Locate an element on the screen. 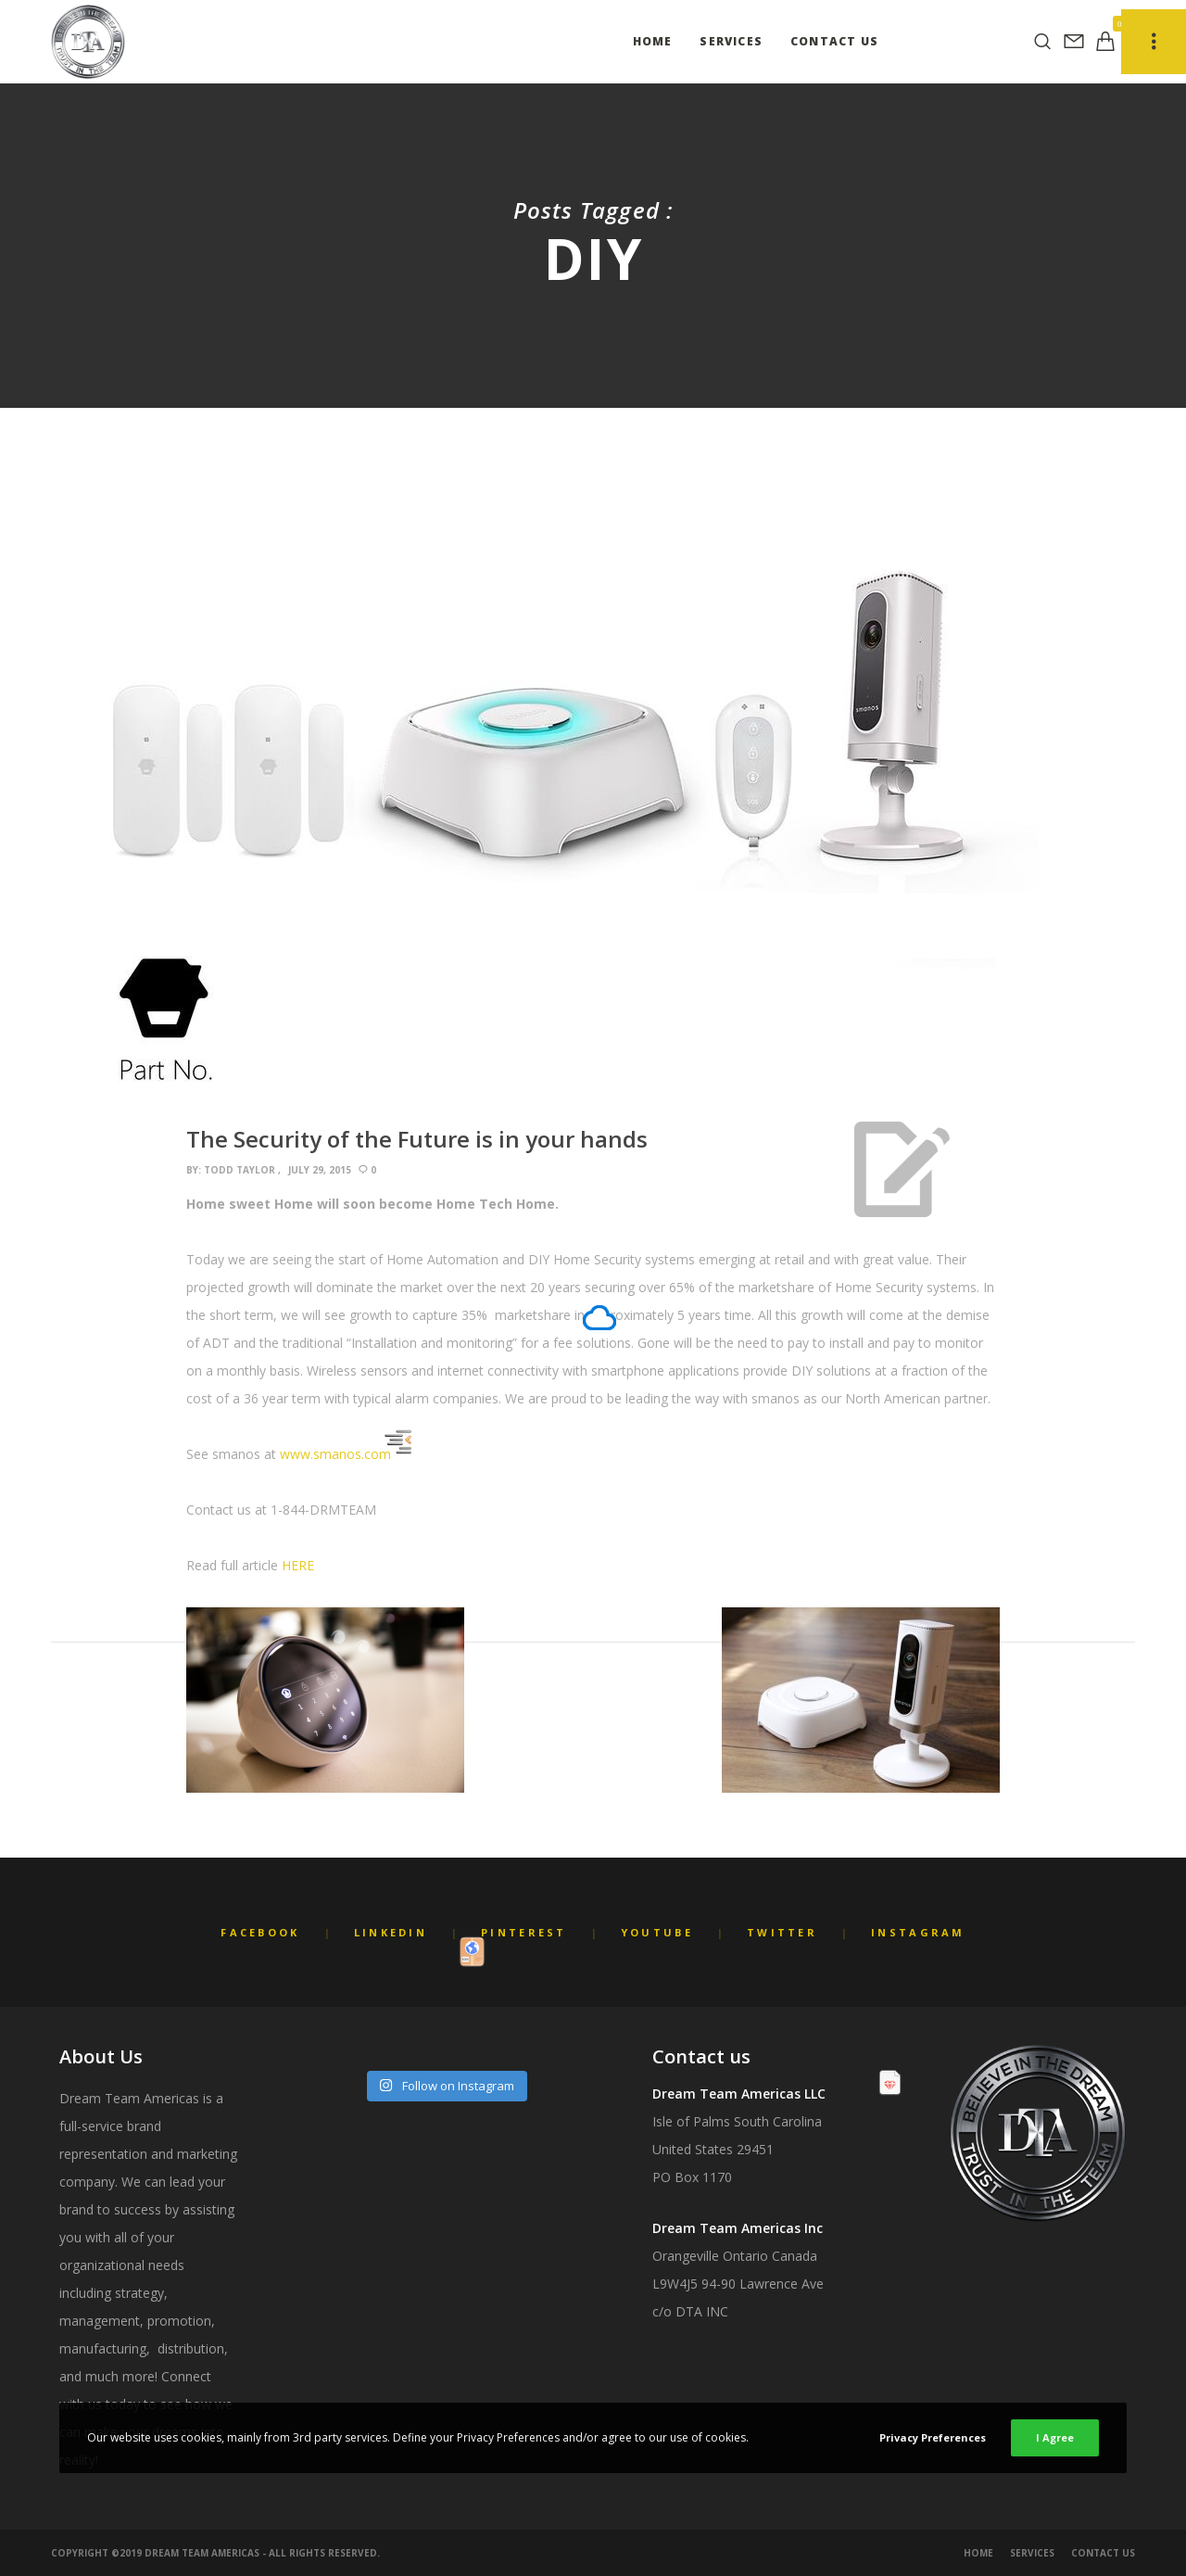 The height and width of the screenshot is (2576, 1186). ruby programming language source file is located at coordinates (890, 2082).